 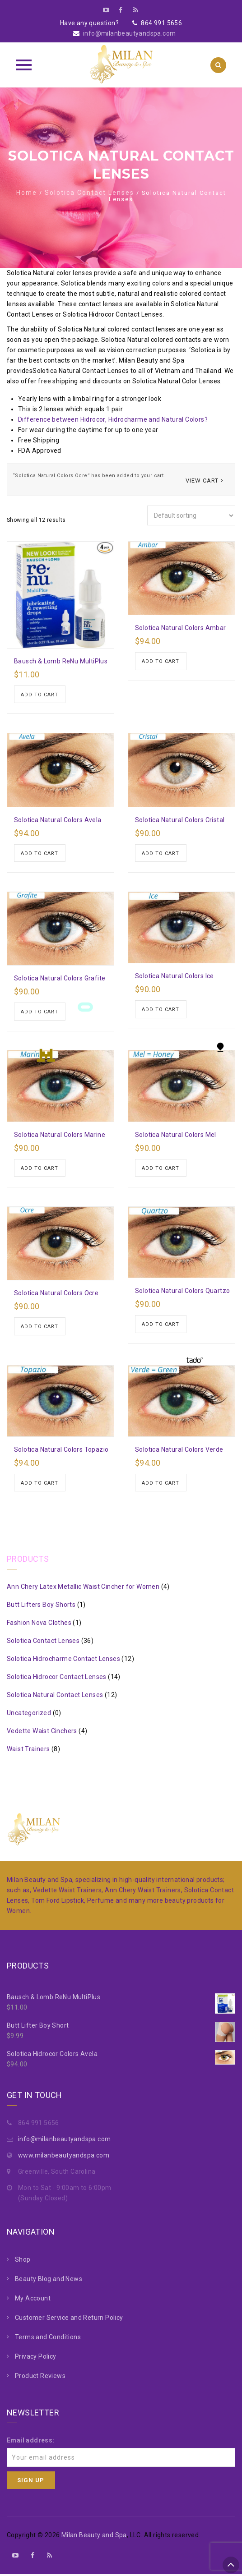 I want to click on tado° smart home app logo, so click(x=195, y=1360).